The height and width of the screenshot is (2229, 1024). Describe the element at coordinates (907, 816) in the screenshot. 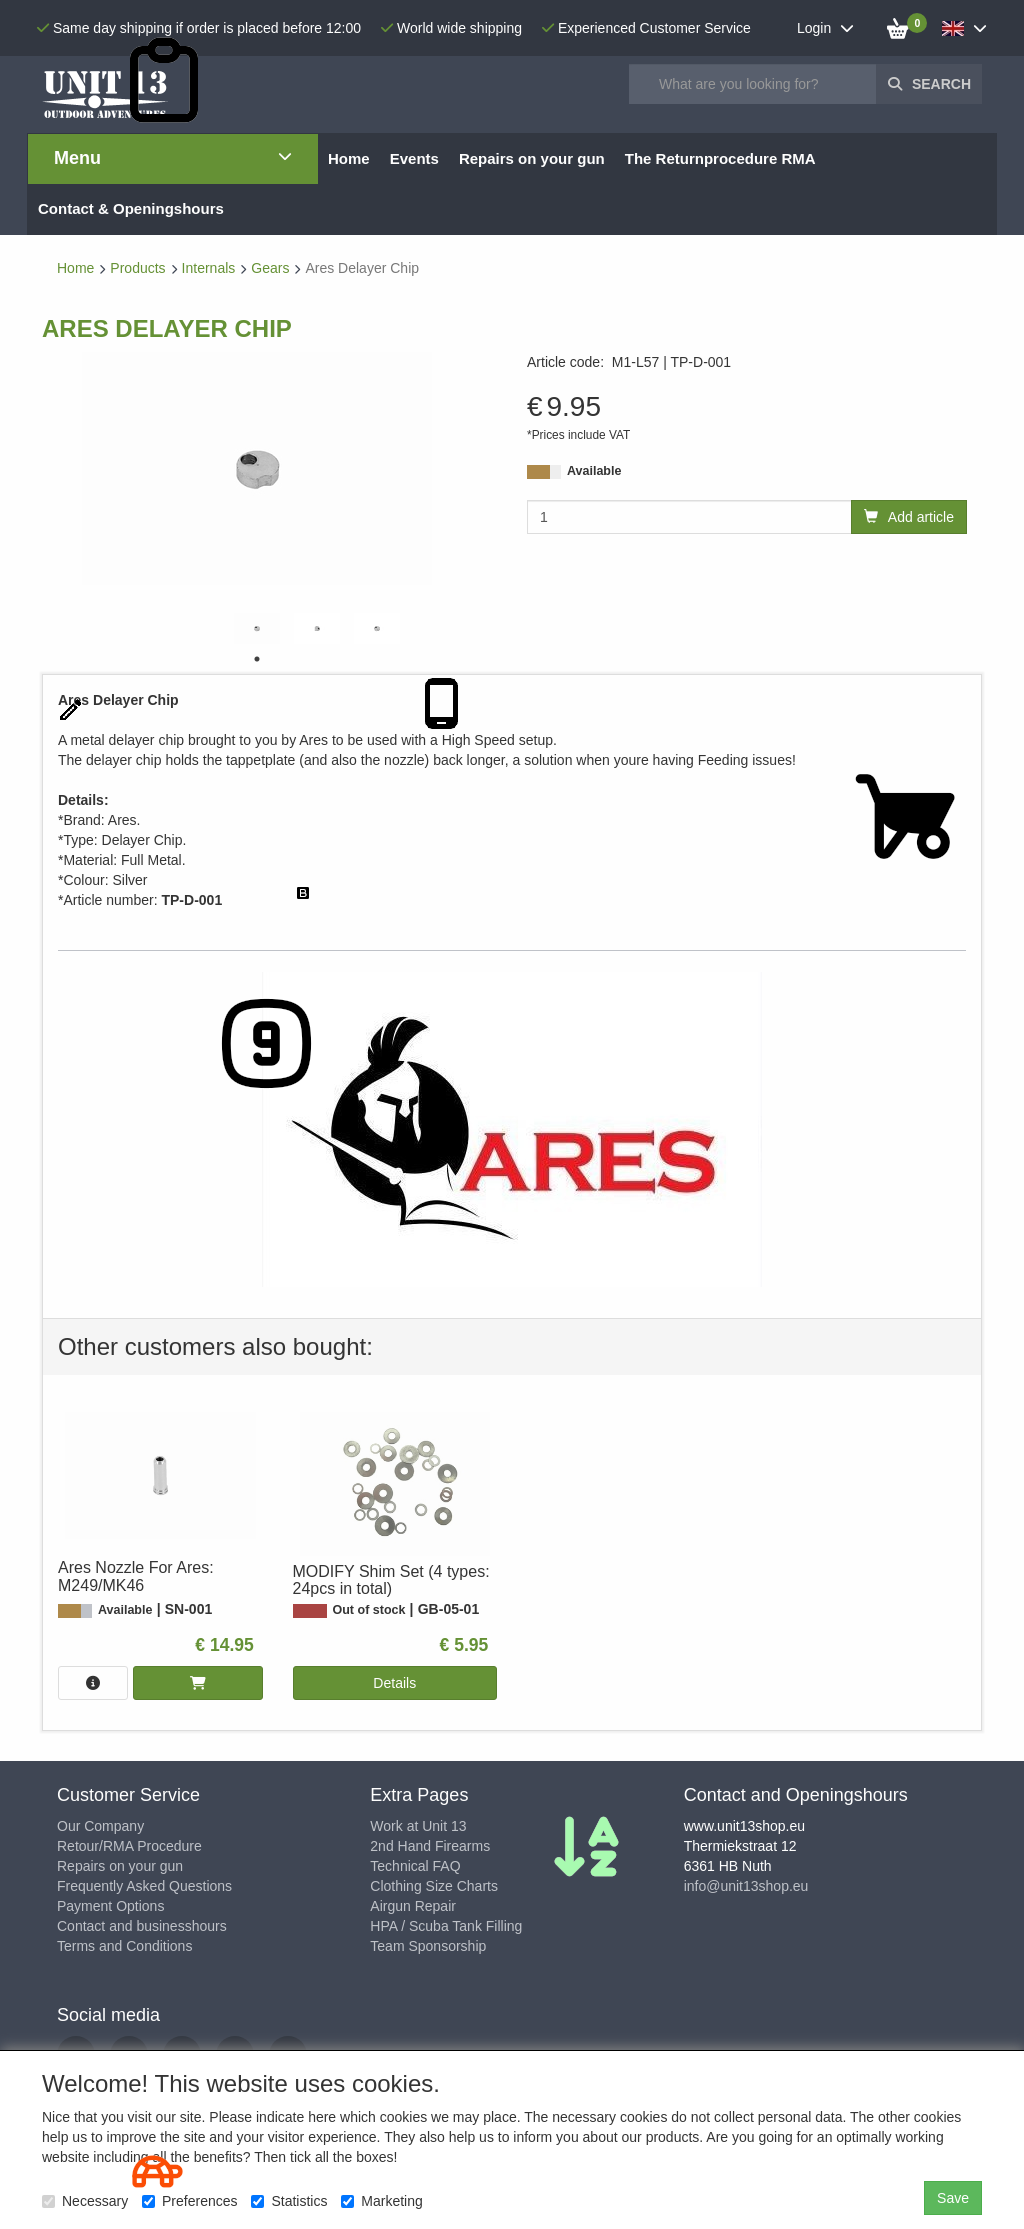

I see `access gardening tools or supplies` at that location.